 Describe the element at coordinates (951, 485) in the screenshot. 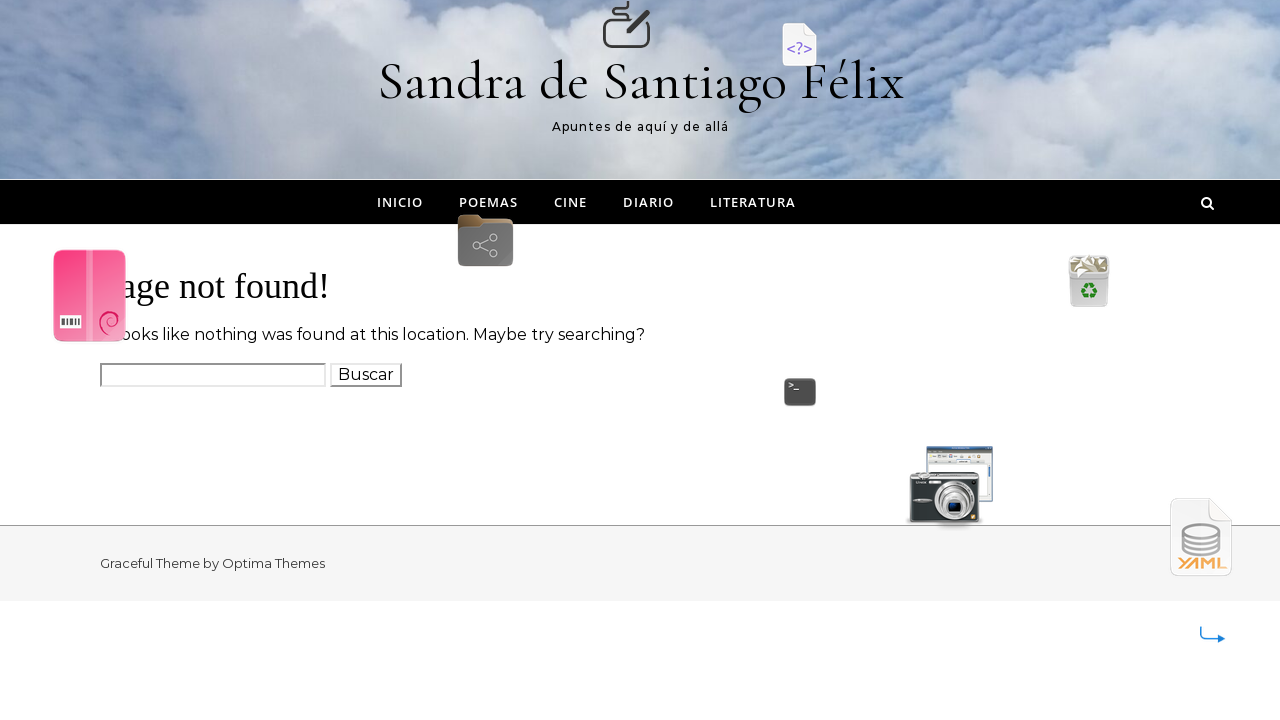

I see `take a screenshot or screen capture` at that location.